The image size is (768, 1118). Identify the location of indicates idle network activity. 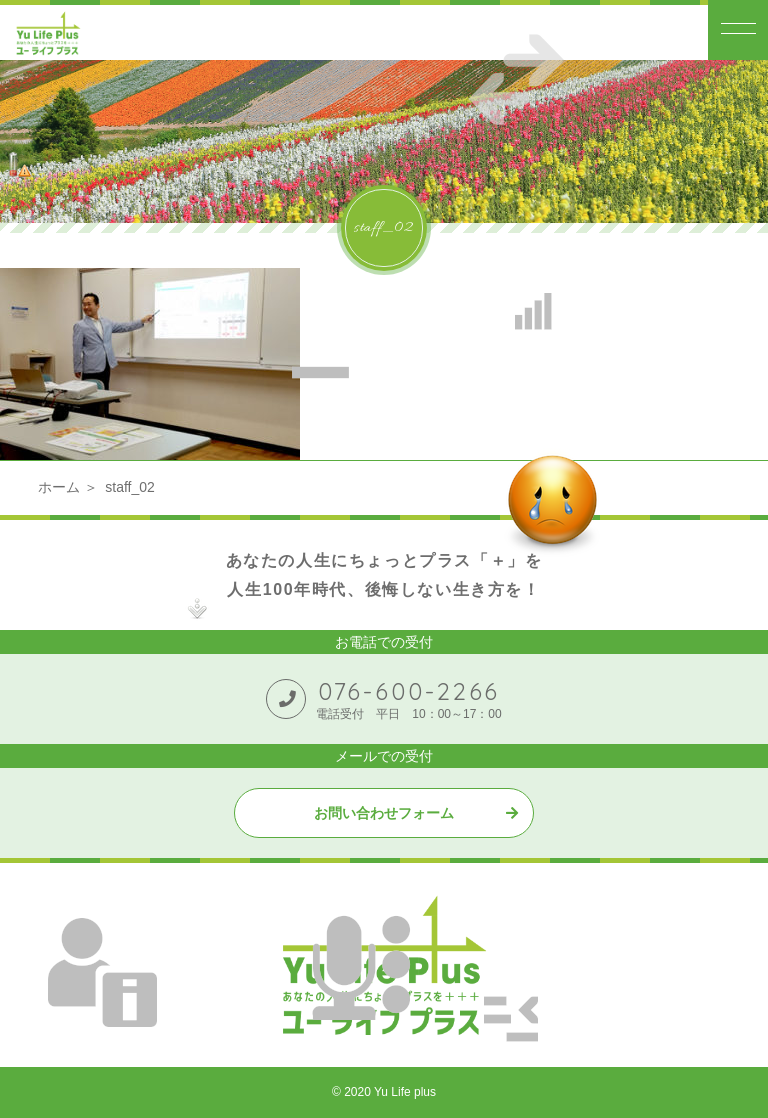
(516, 79).